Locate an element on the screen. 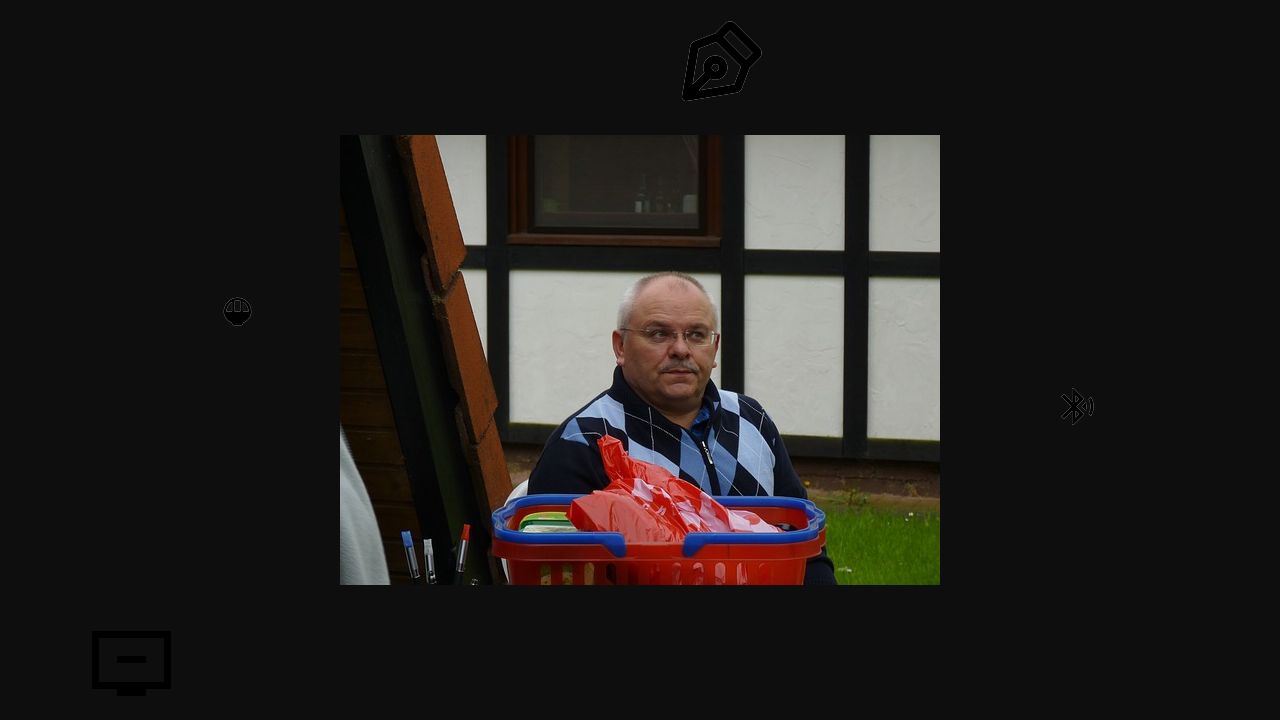  browse asian or rice-based cuisine options is located at coordinates (237, 311).